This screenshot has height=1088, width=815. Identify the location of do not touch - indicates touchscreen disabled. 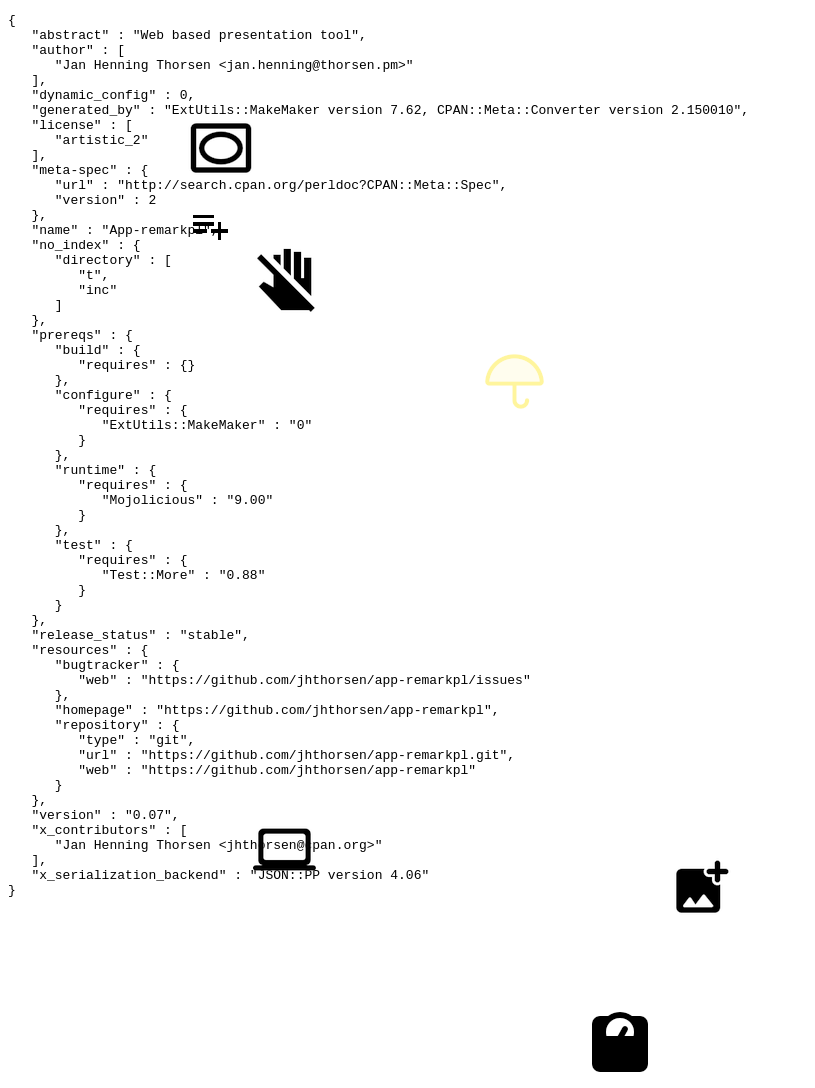
(288, 281).